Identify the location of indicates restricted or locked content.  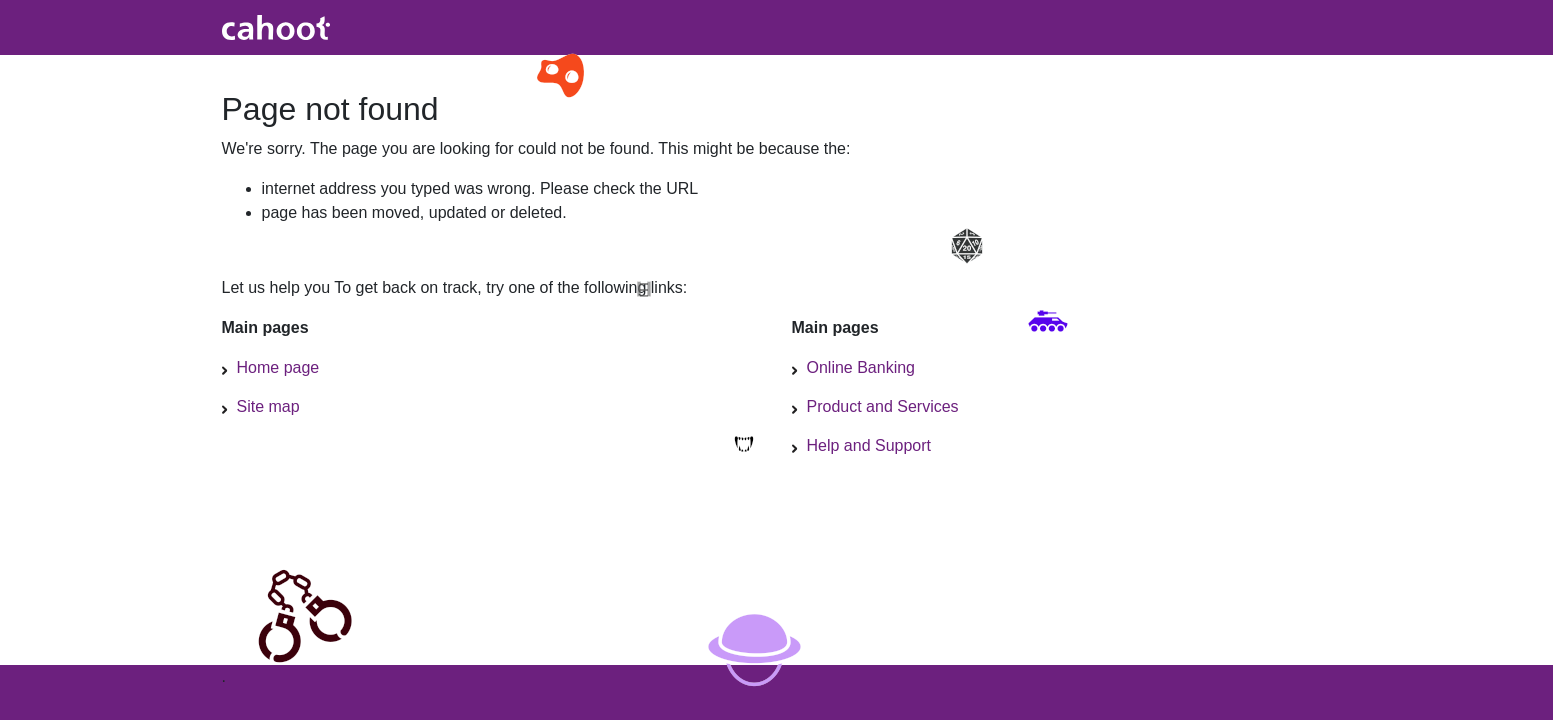
(305, 616).